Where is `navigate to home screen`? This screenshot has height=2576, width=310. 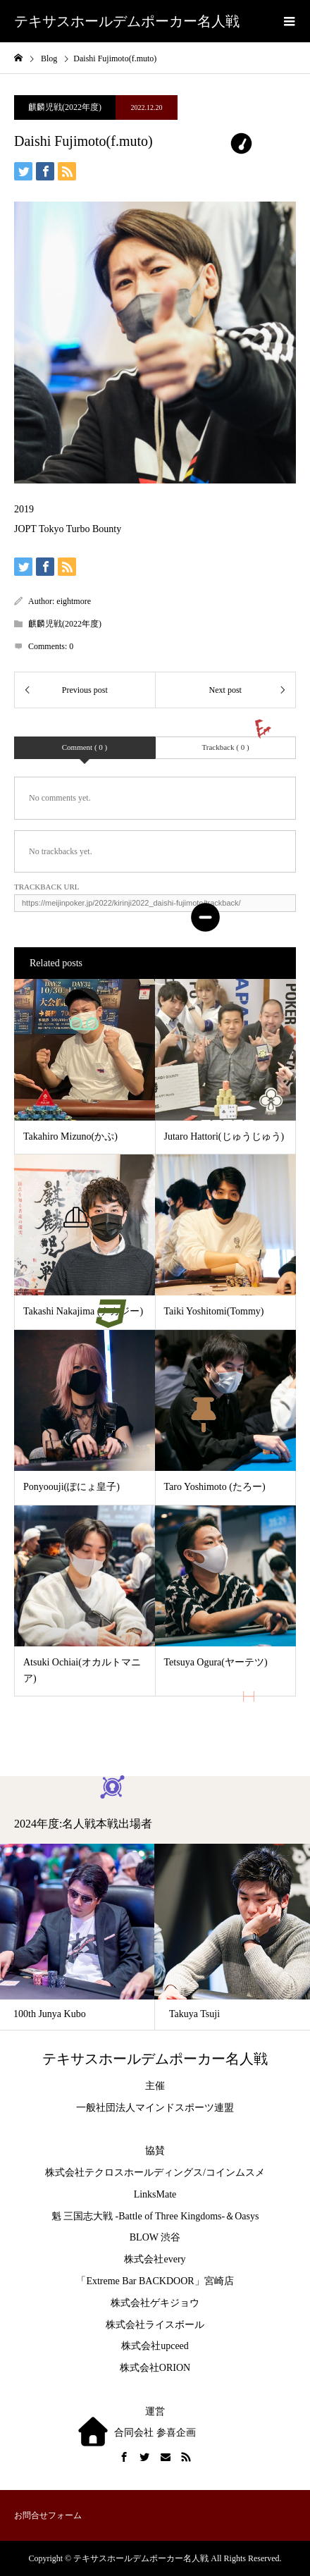
navigate to home screen is located at coordinates (93, 2432).